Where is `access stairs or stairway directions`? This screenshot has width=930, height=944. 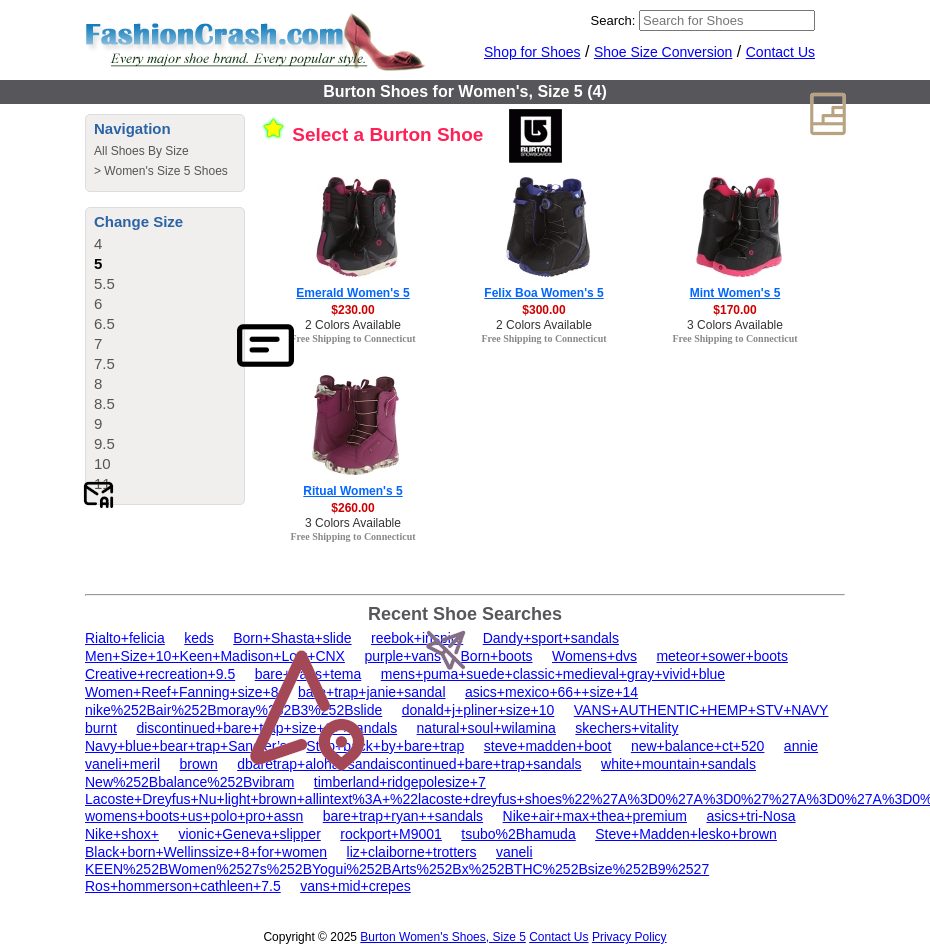 access stairs or stairway directions is located at coordinates (828, 114).